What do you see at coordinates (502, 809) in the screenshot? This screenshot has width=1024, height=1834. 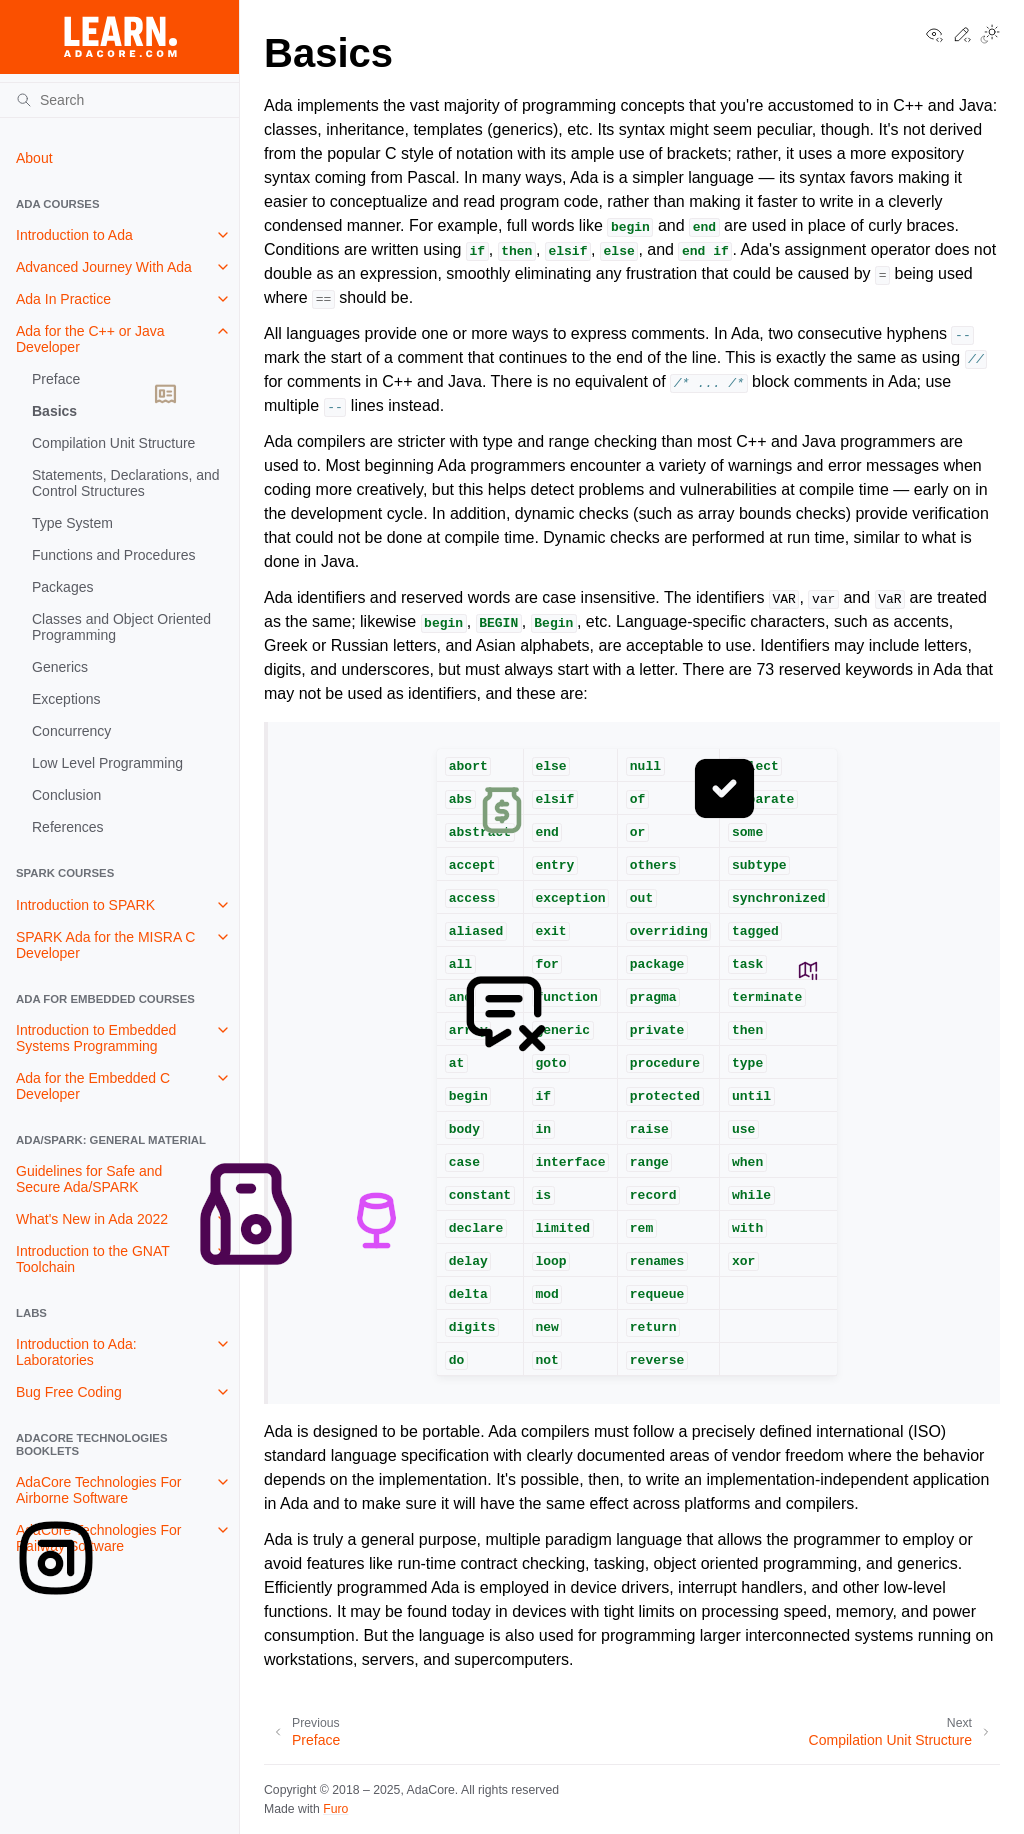 I see `leave a tip or donation` at bounding box center [502, 809].